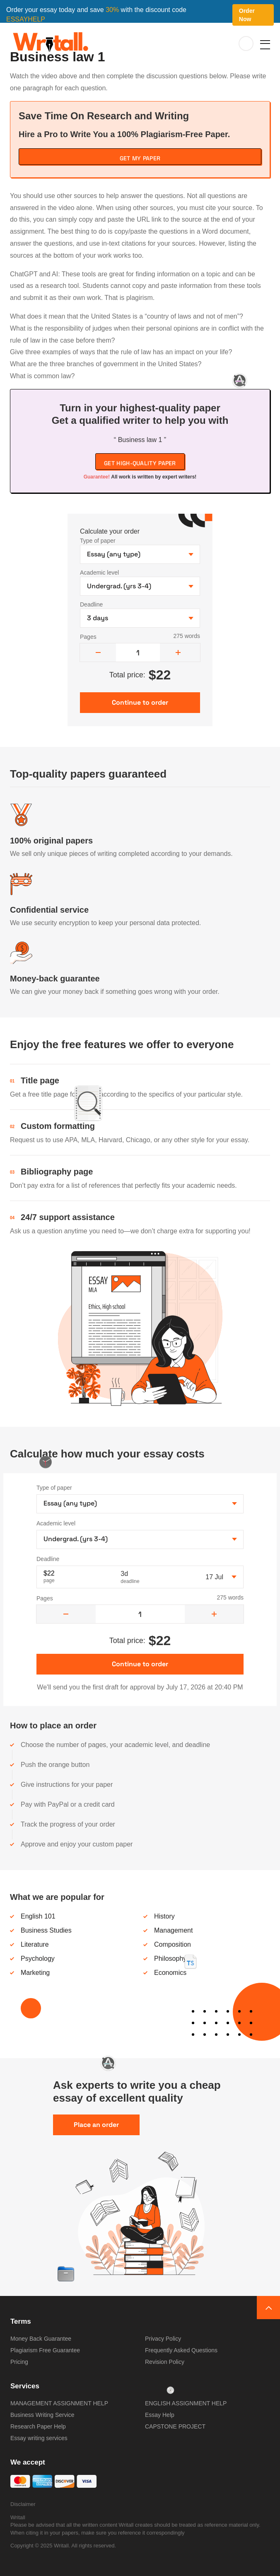 This screenshot has height=2576, width=280. Describe the element at coordinates (108, 2063) in the screenshot. I see `check for available software updates` at that location.